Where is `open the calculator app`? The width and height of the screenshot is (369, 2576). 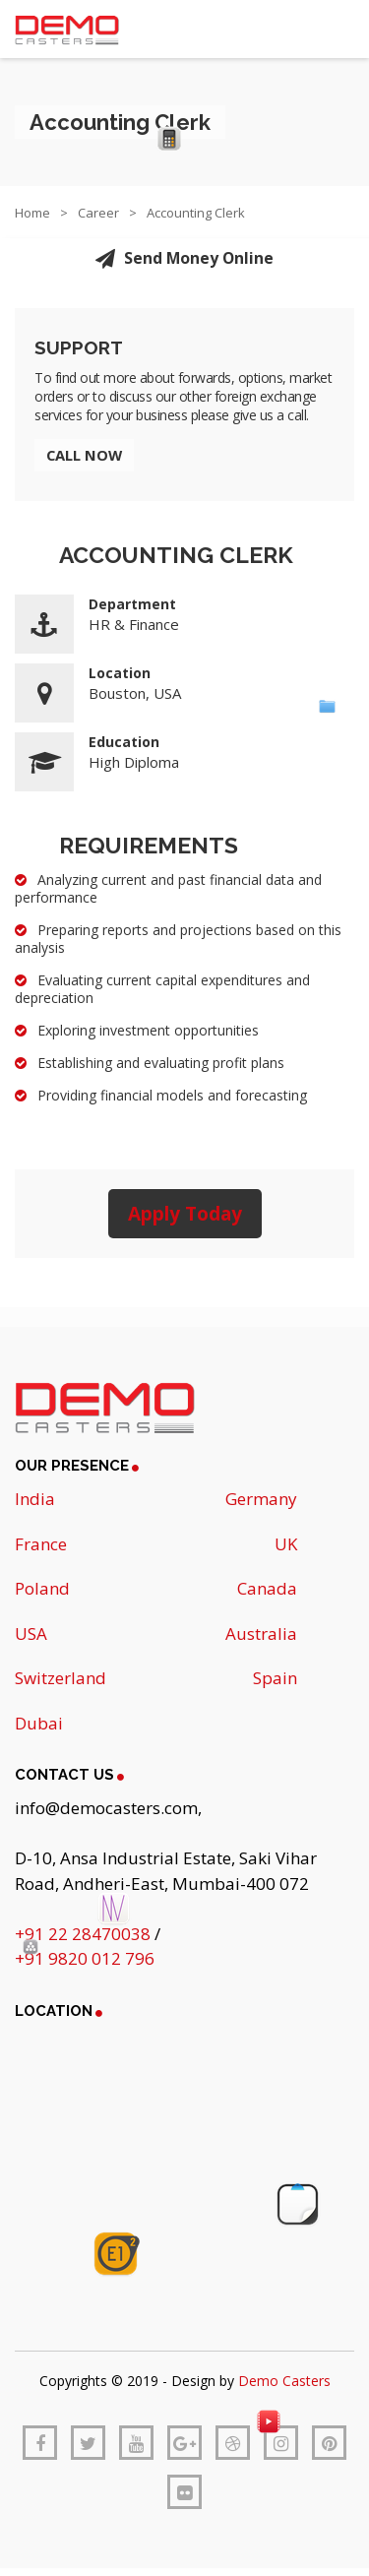 open the calculator app is located at coordinates (169, 139).